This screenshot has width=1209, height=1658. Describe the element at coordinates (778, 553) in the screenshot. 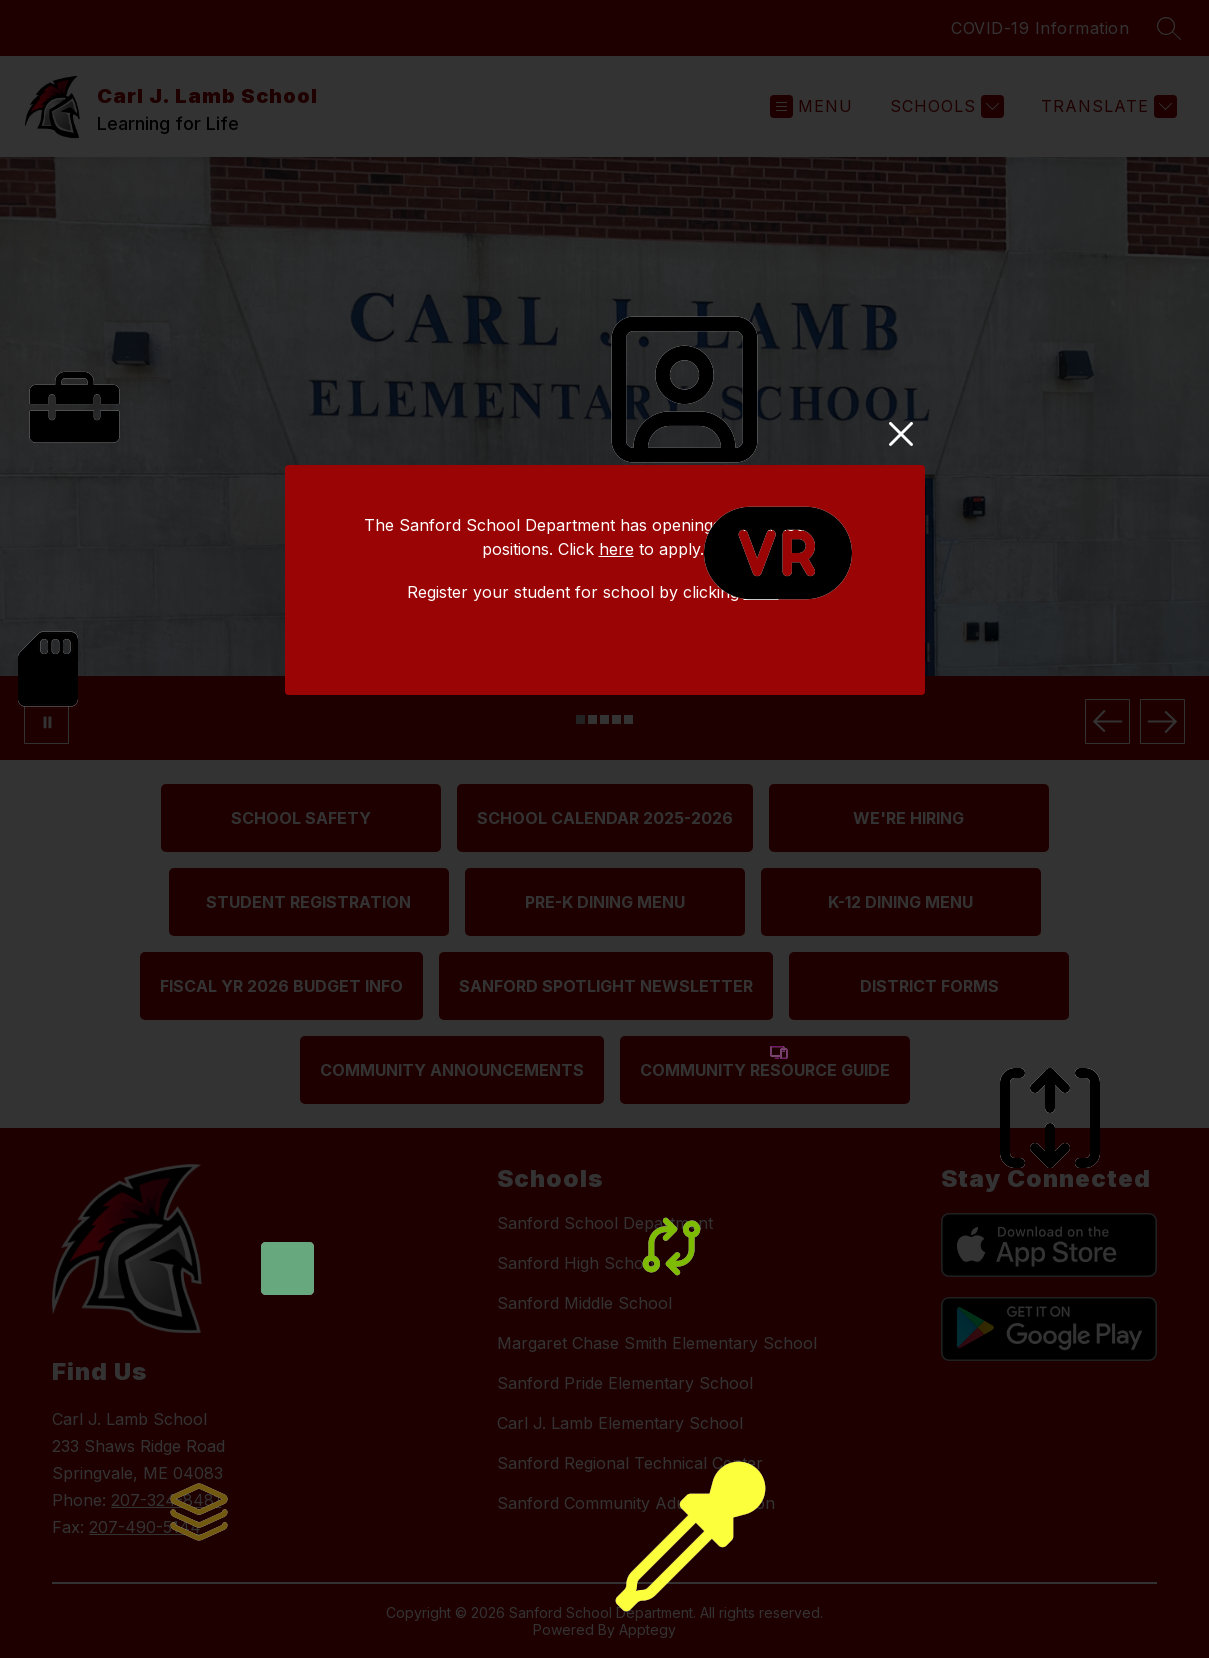

I see `access virtual reality mode or settings` at that location.